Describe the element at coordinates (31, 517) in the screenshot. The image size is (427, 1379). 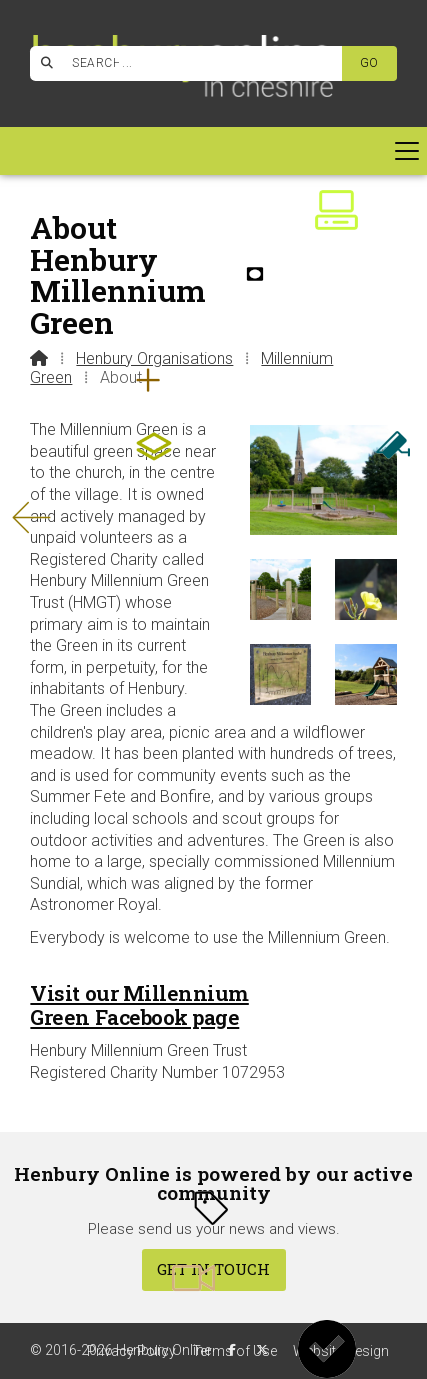
I see `go back to the previous screen` at that location.